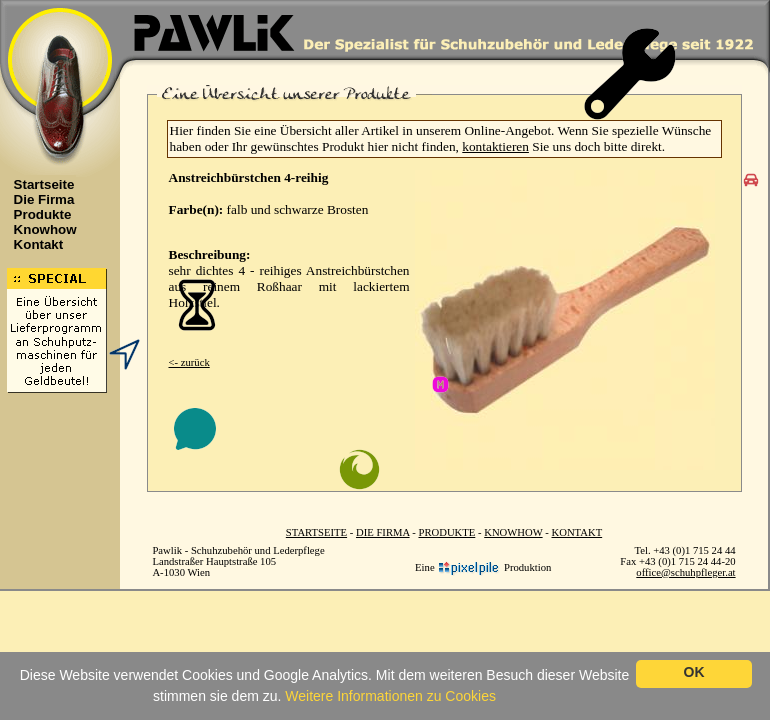  I want to click on access settings or configuration options, so click(630, 74).